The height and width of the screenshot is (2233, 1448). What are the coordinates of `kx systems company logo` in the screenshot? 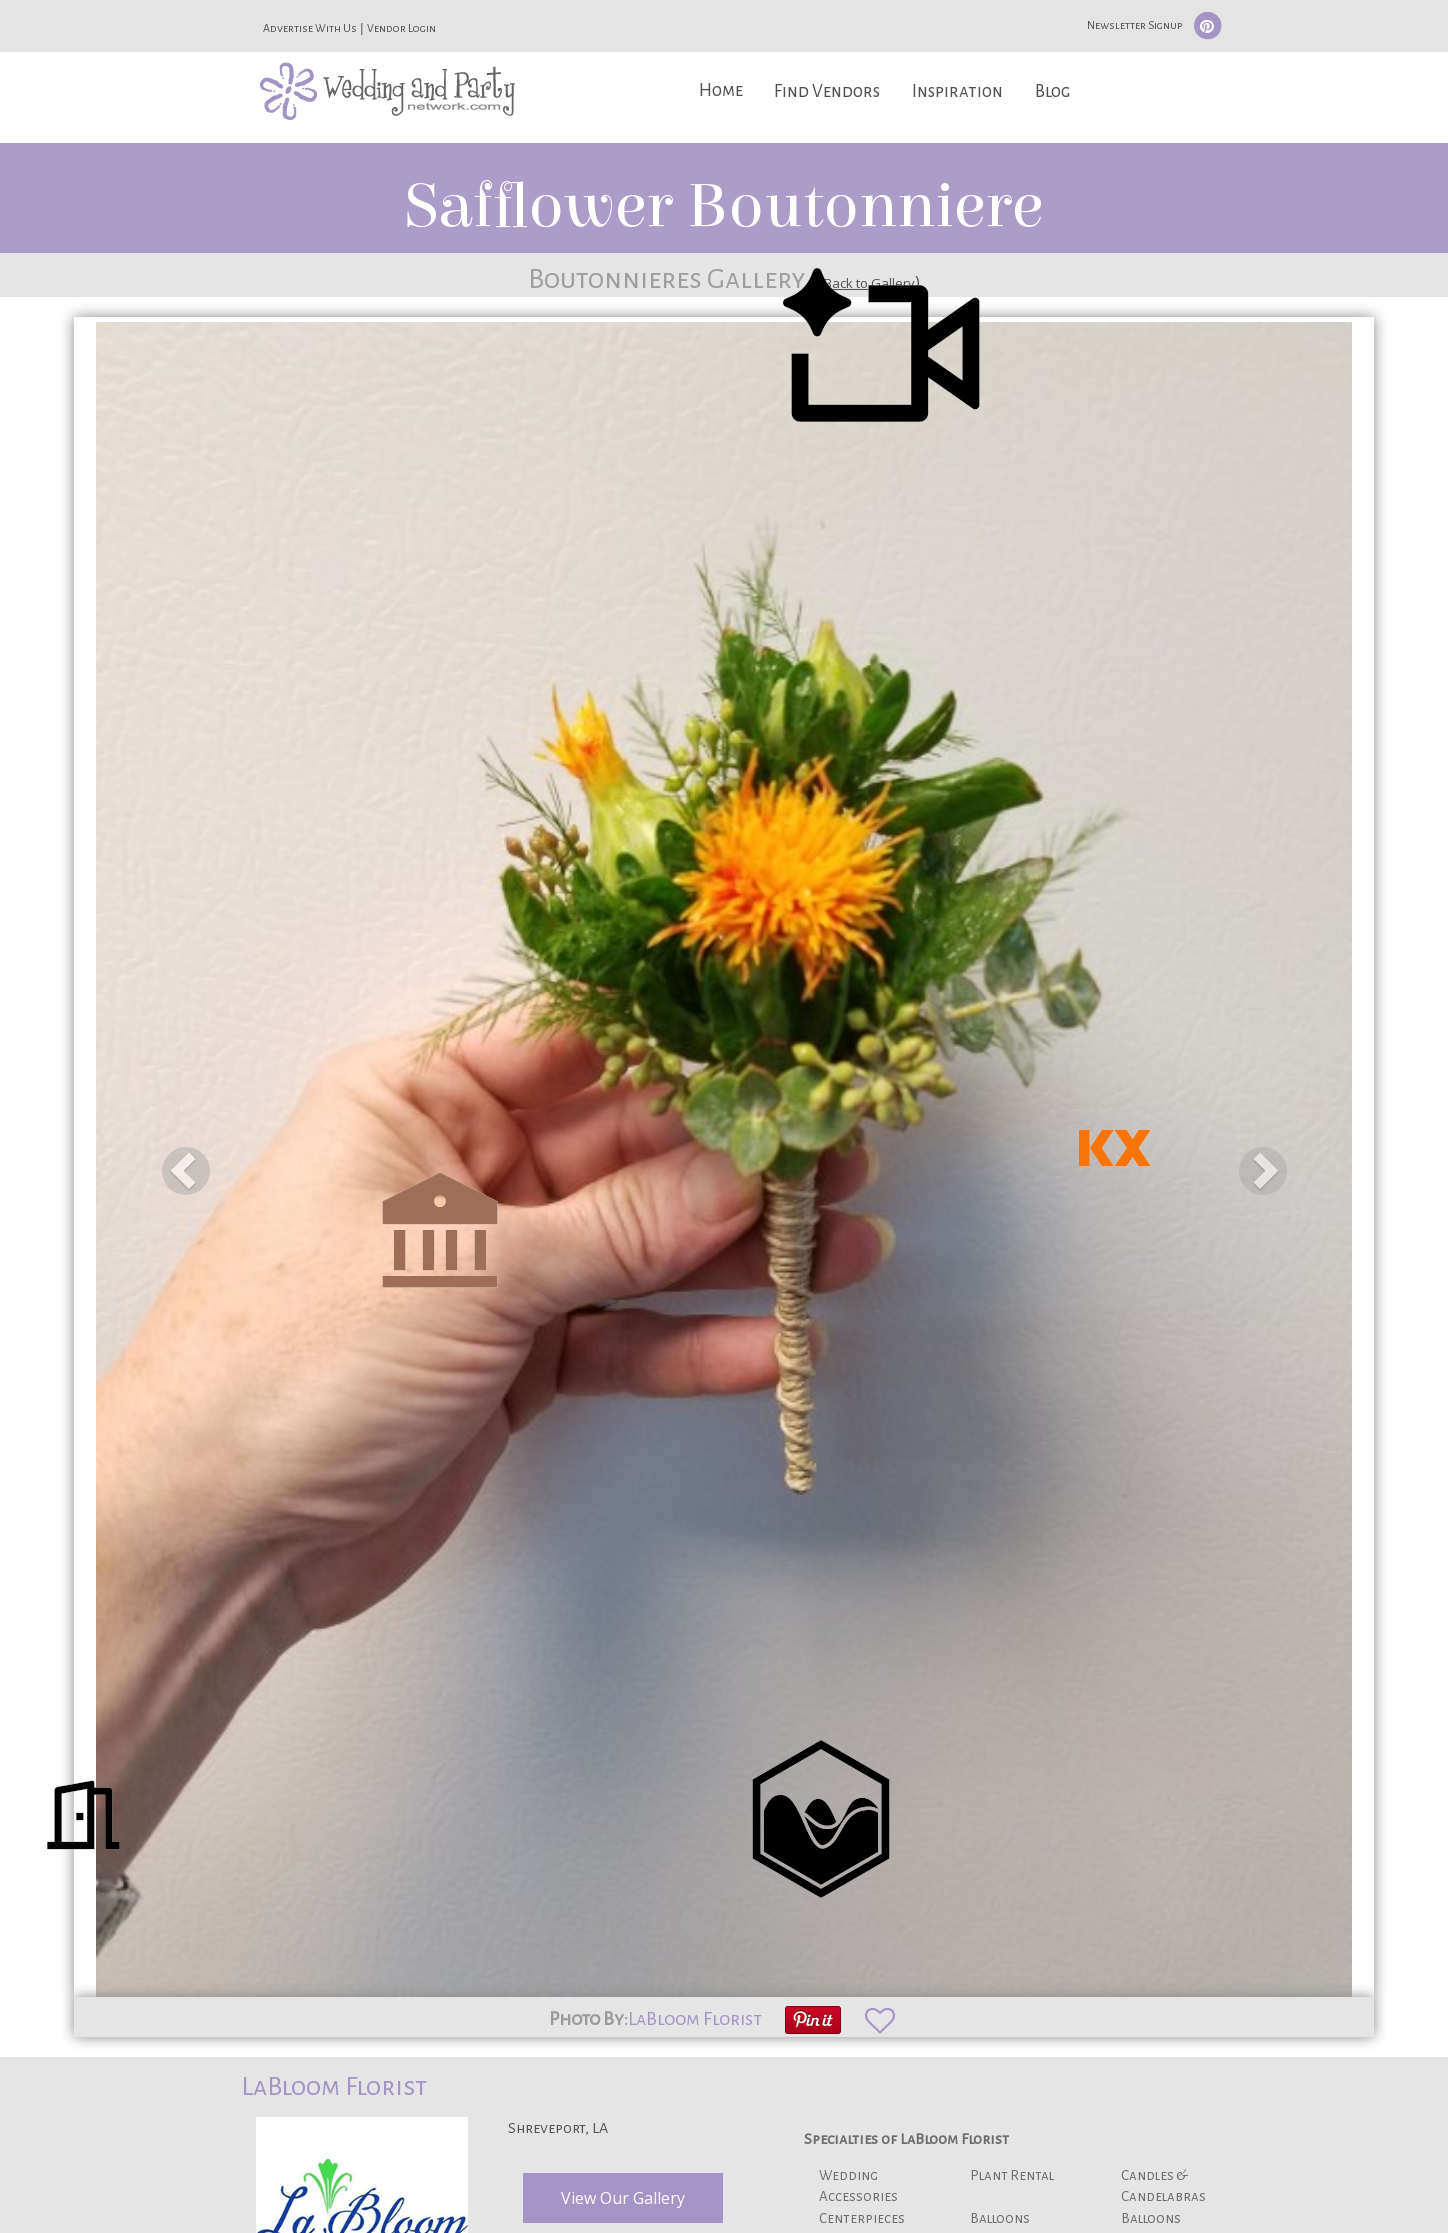 It's located at (1115, 1148).